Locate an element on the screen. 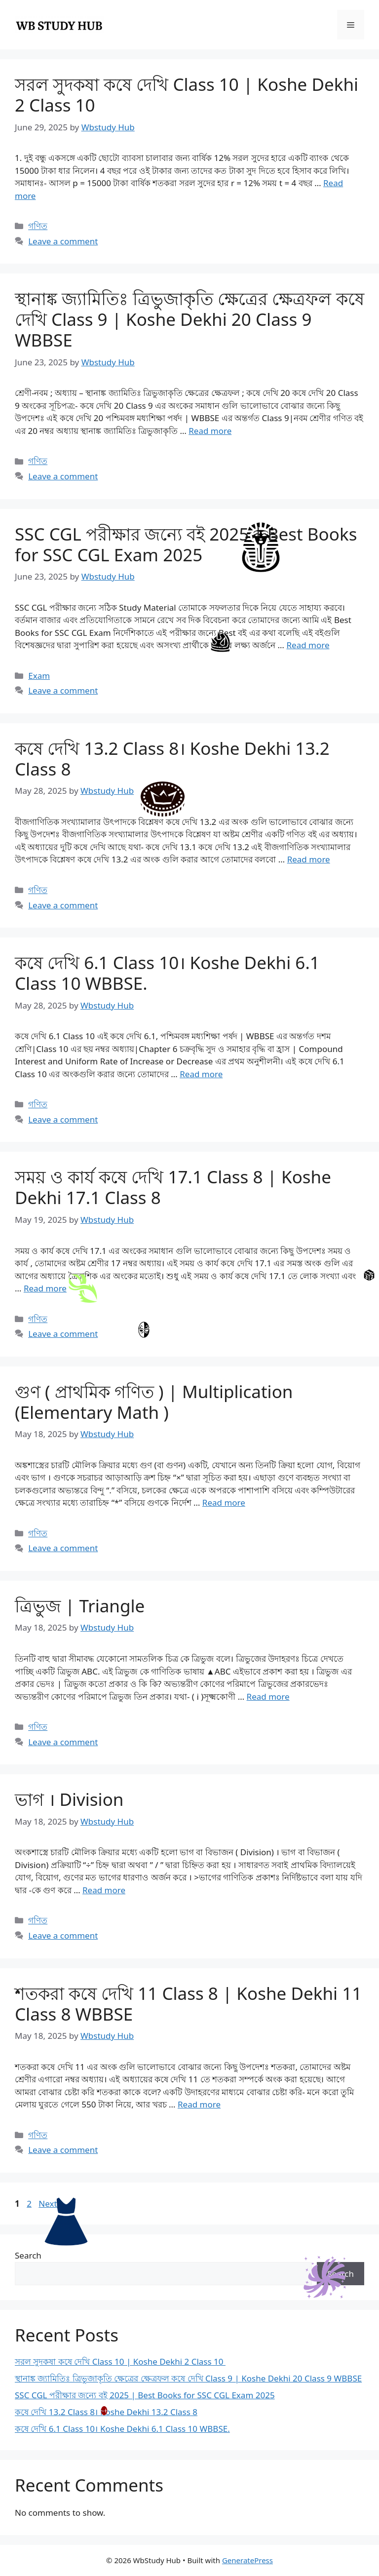  access ancient egypt themed content is located at coordinates (261, 547).